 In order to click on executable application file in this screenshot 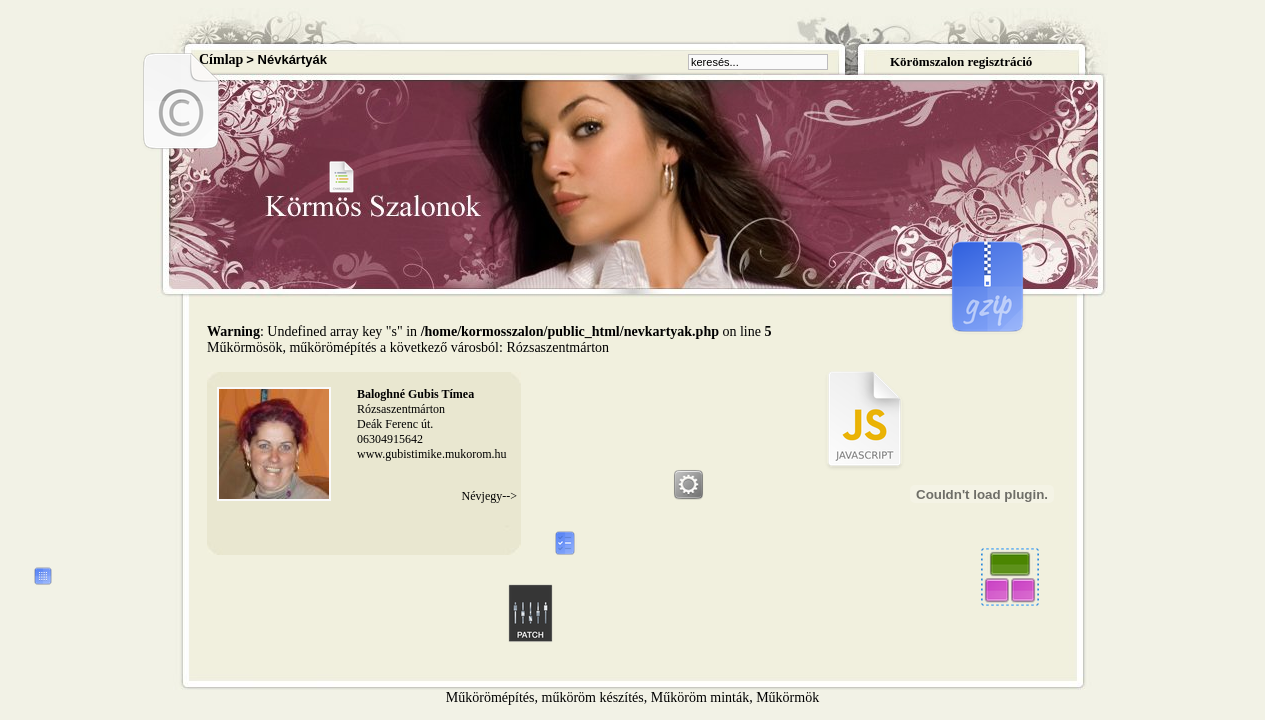, I will do `click(688, 484)`.